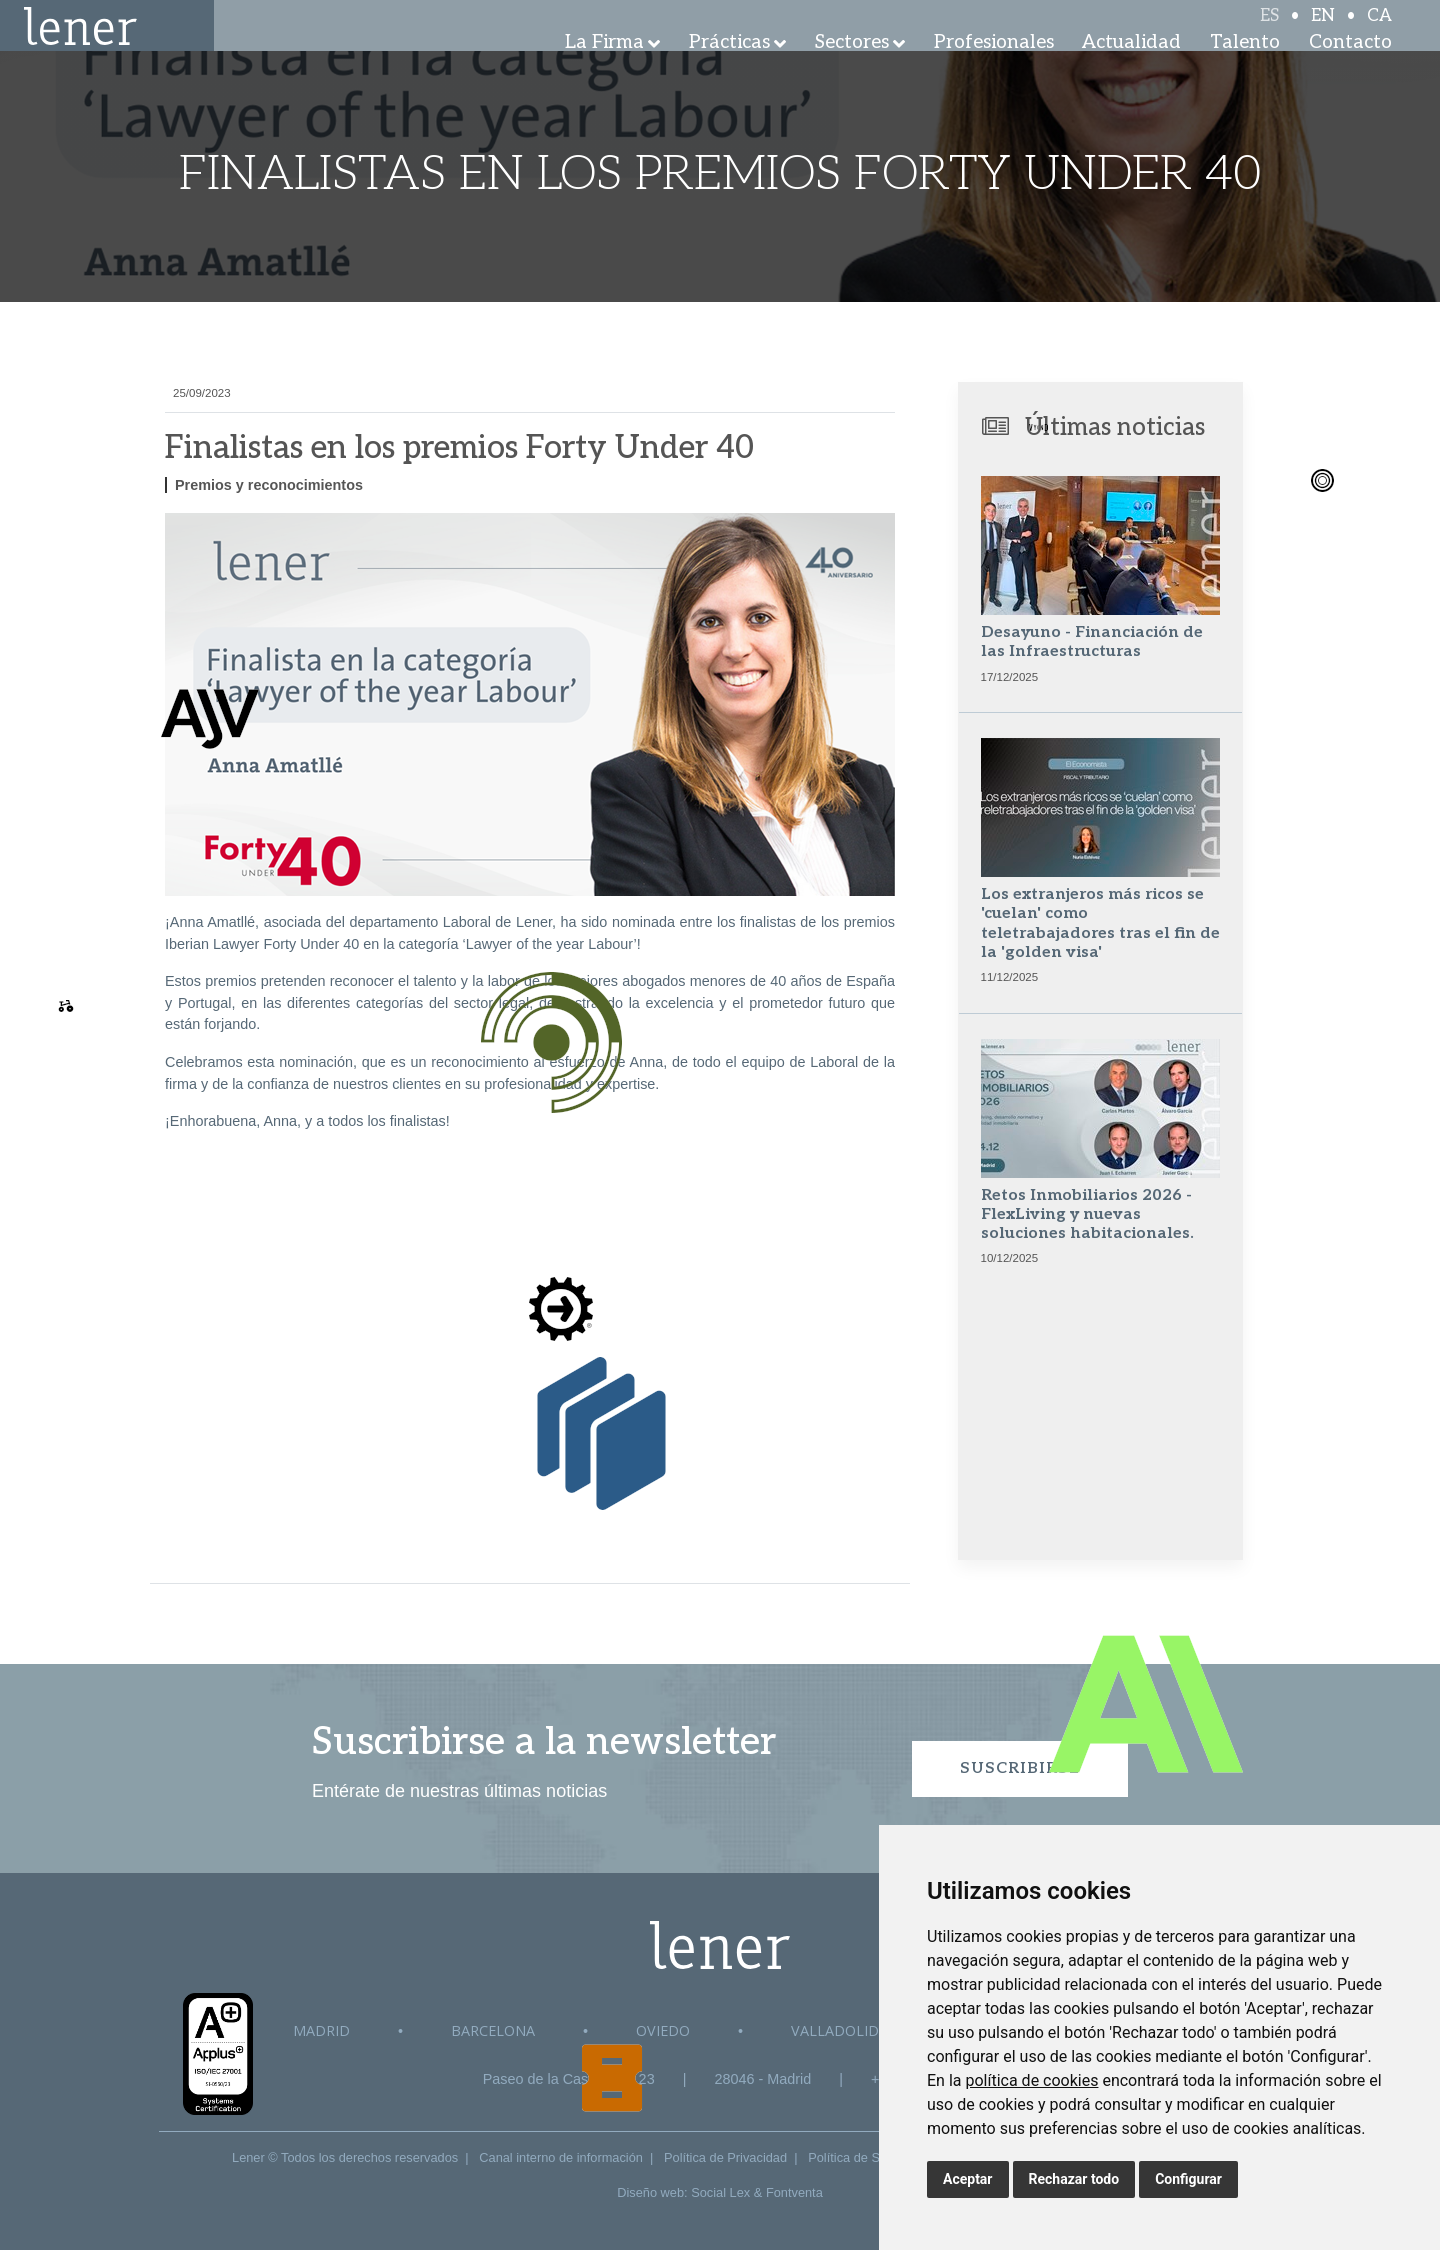  I want to click on view nearby bike rental stations, so click(66, 1006).